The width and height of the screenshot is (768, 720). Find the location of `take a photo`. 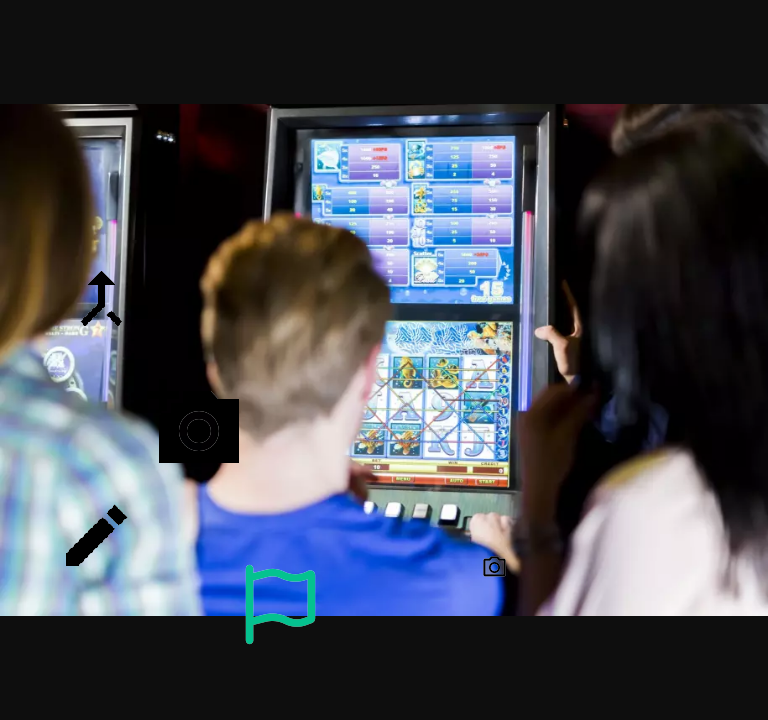

take a photo is located at coordinates (494, 567).